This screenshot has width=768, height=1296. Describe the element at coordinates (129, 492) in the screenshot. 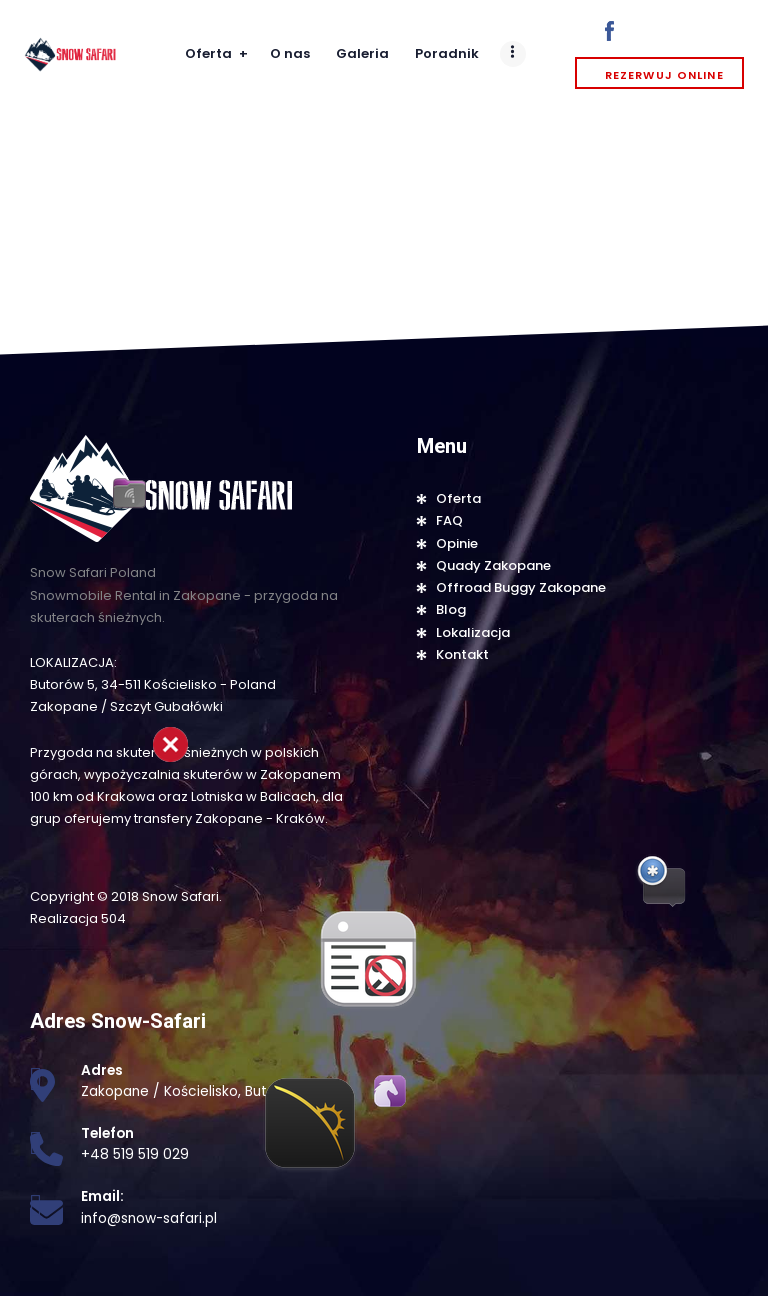

I see `folder synced with insync cloud service` at that location.